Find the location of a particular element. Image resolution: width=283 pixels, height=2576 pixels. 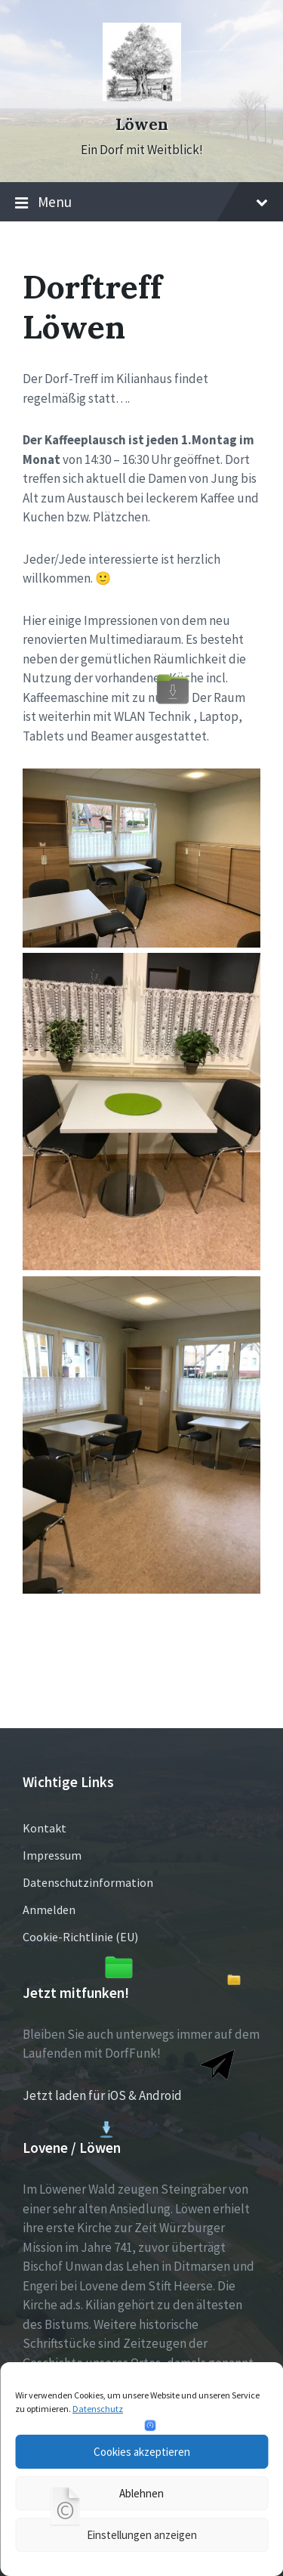

open your games folder is located at coordinates (234, 1980).